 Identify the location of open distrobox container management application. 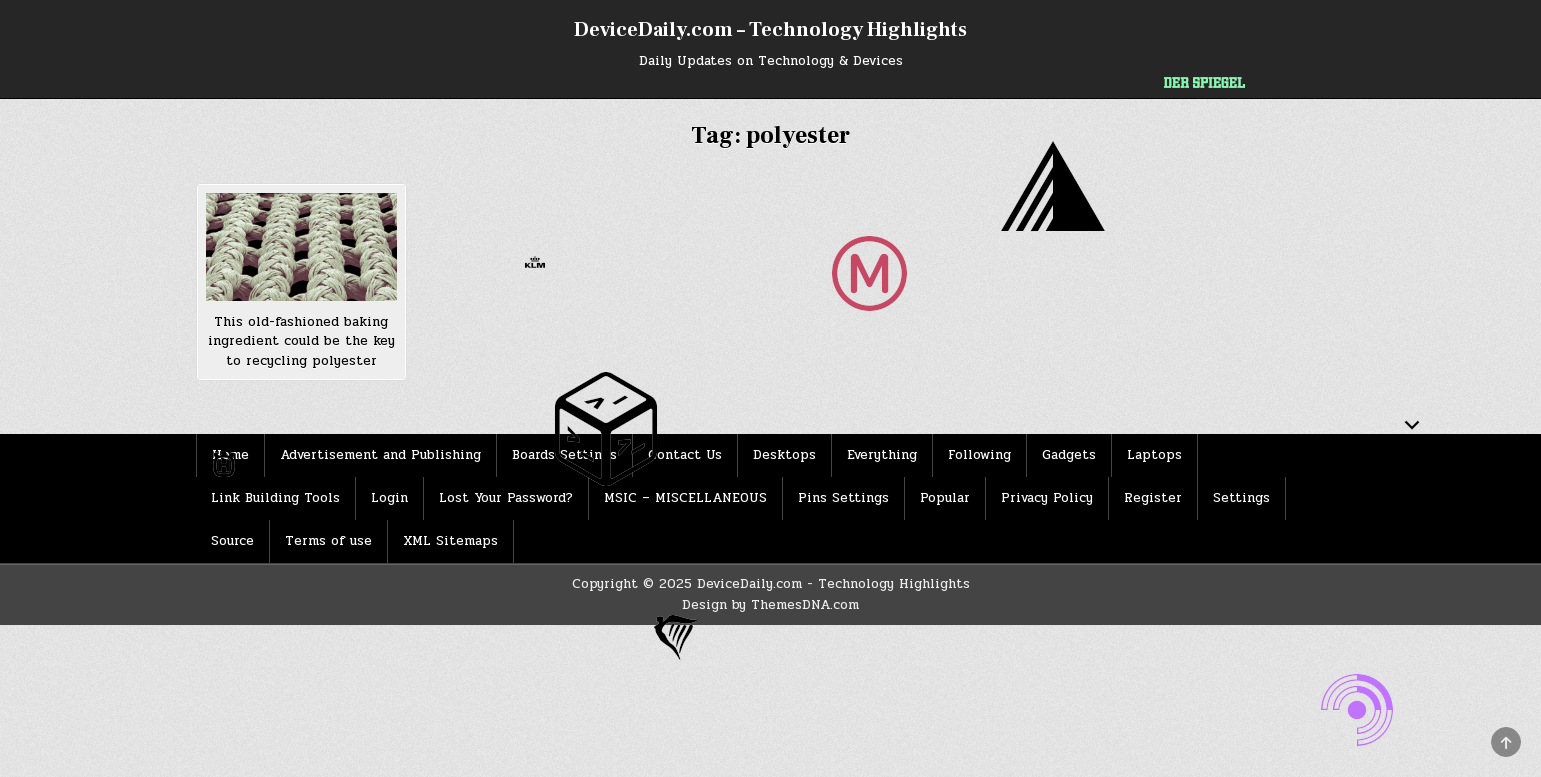
(606, 429).